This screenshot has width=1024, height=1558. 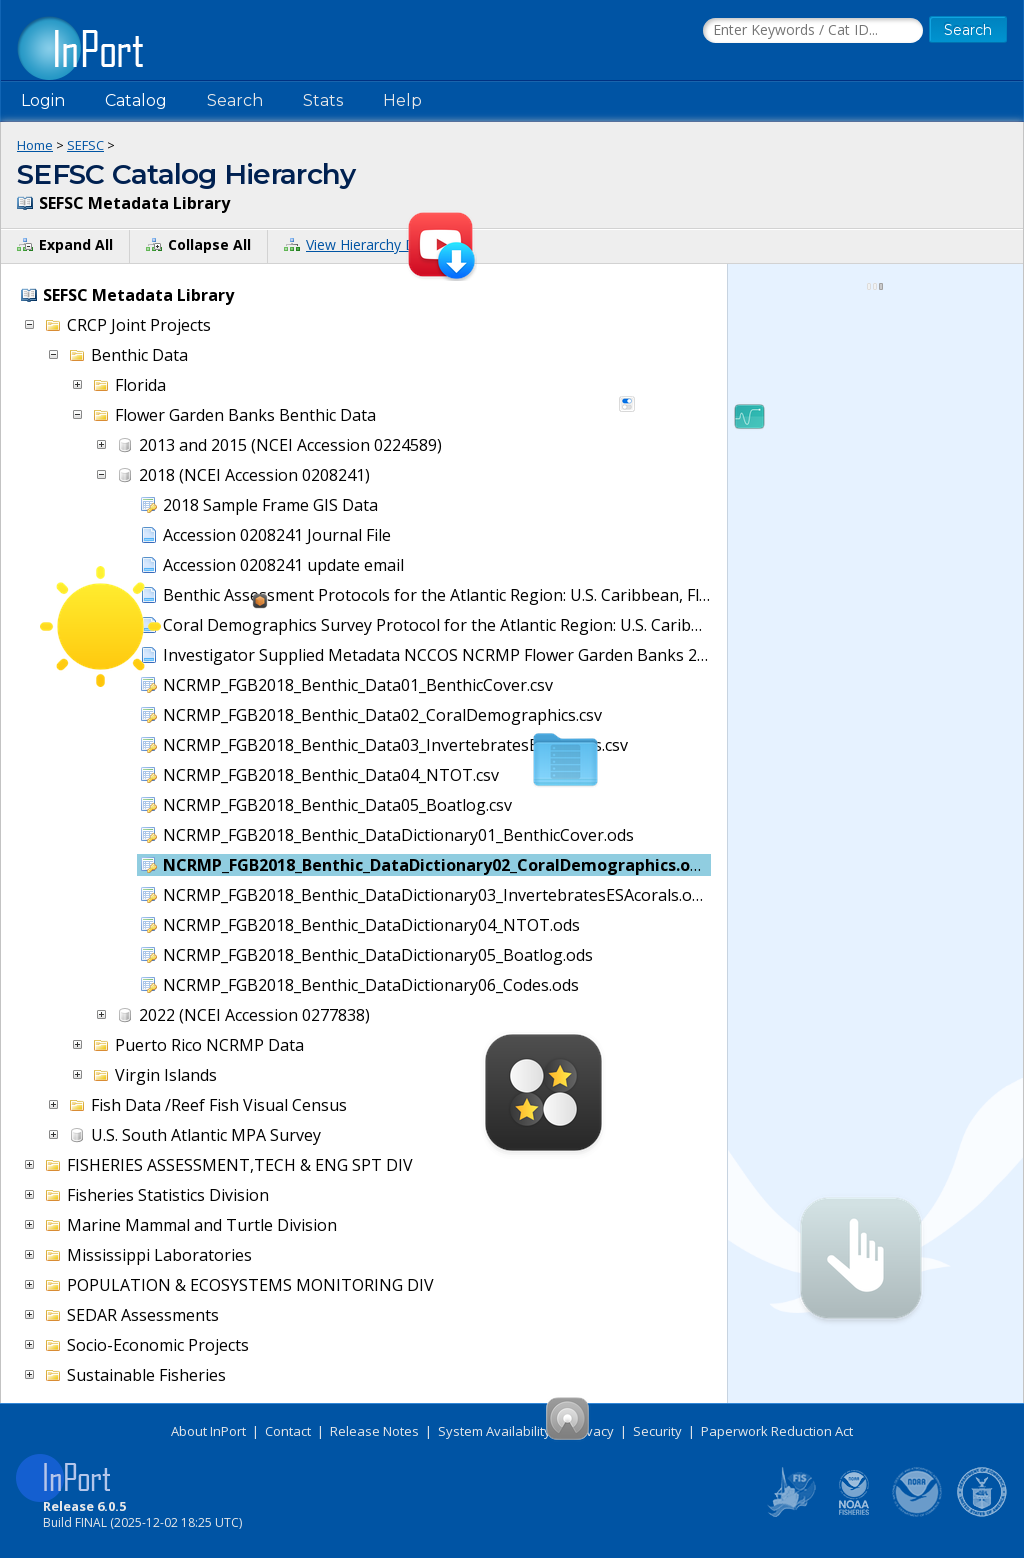 What do you see at coordinates (861, 1258) in the screenshot?
I see `open touché app for touch bar customization` at bounding box center [861, 1258].